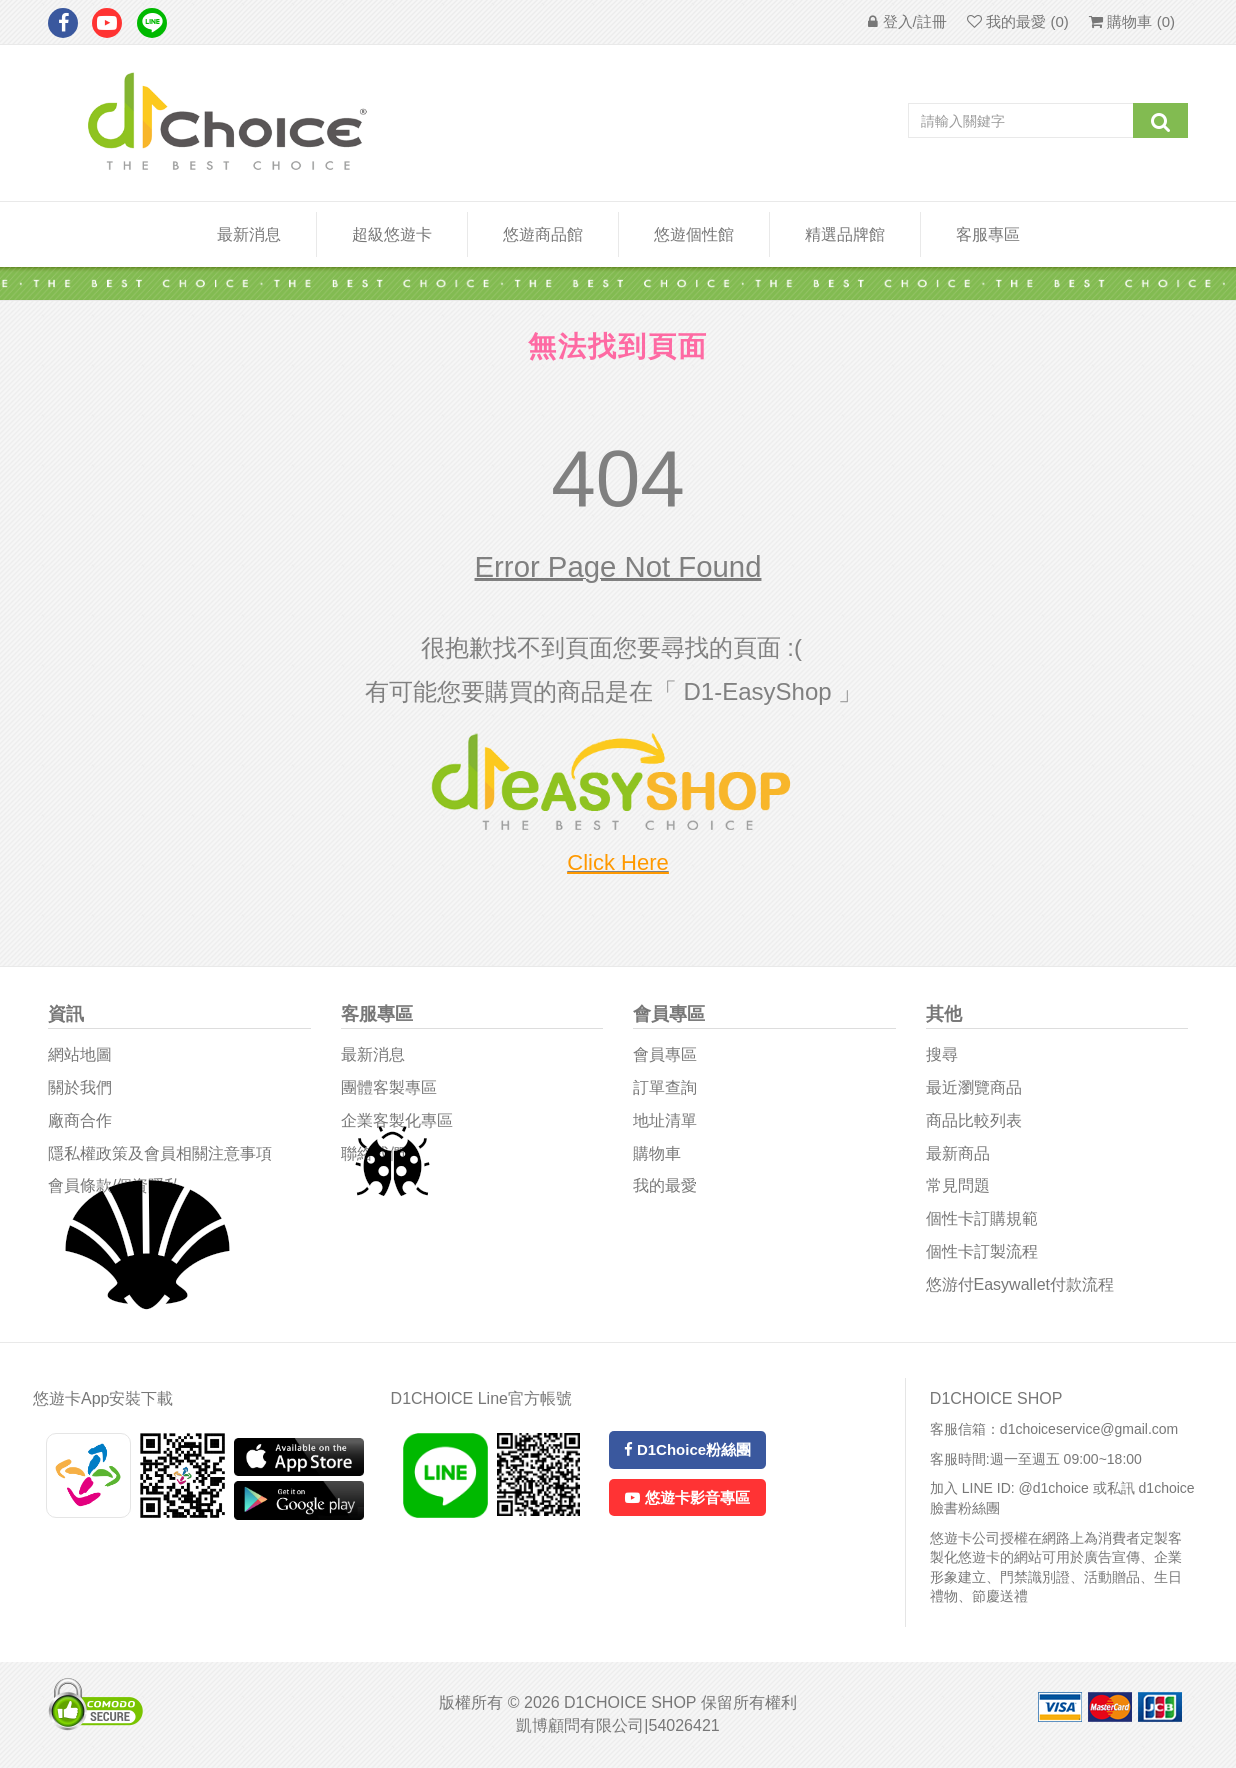 The image size is (1236, 1768). Describe the element at coordinates (392, 1163) in the screenshot. I see `indicates a bug or issue in the system` at that location.